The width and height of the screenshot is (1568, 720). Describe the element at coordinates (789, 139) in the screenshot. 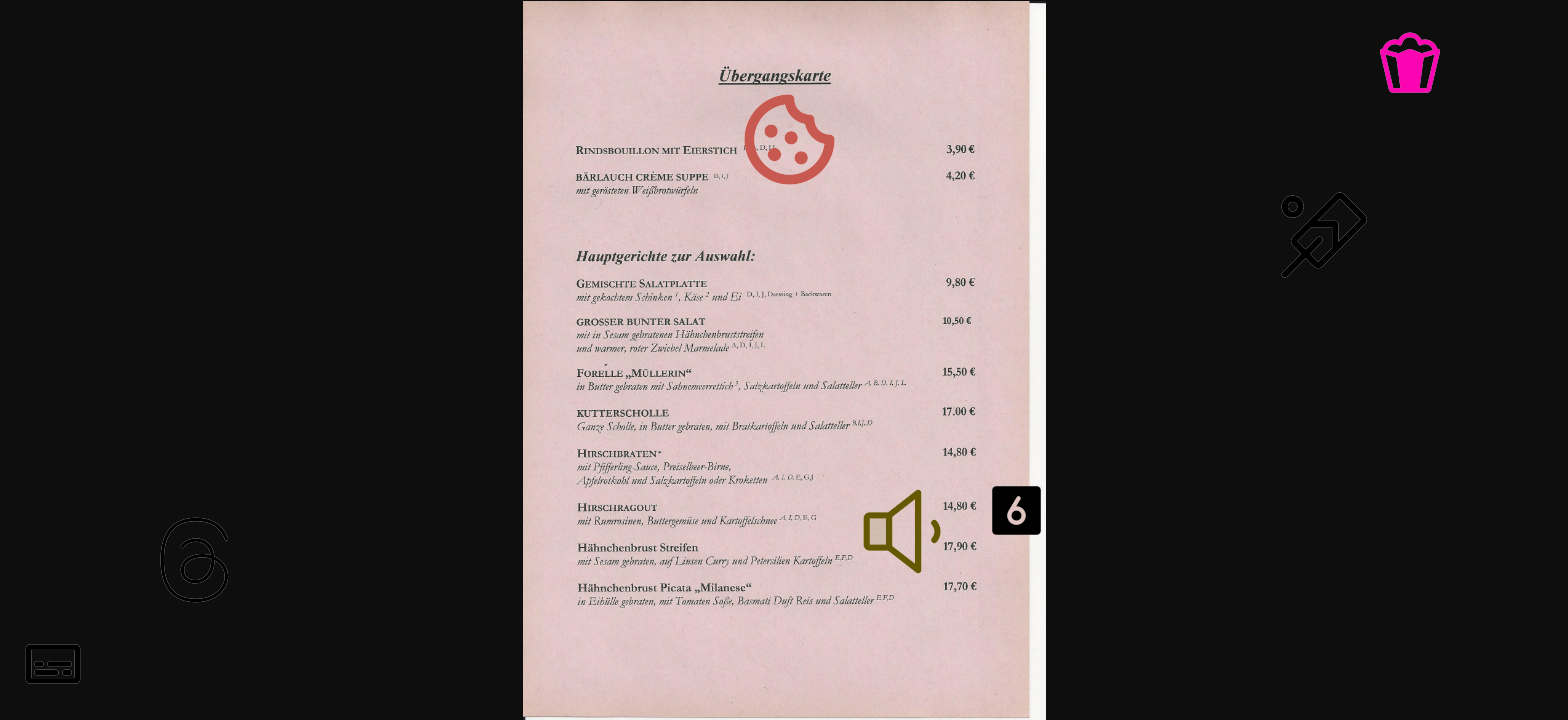

I see `manage cookie preferences and privacy settings` at that location.